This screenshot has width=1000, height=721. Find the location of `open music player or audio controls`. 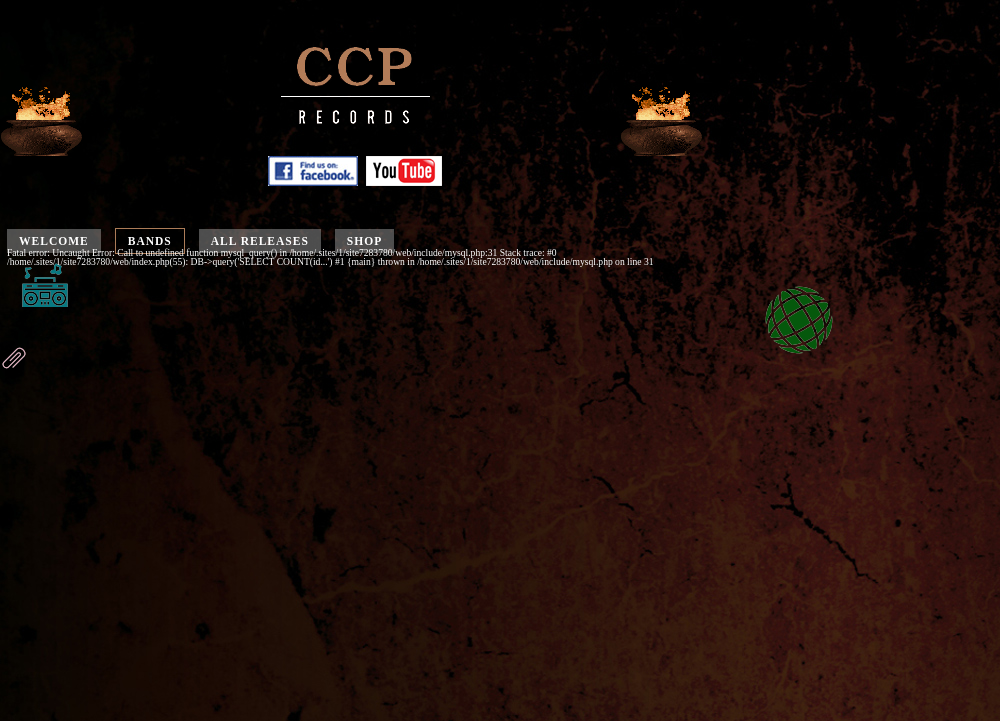

open music player or audio controls is located at coordinates (45, 286).